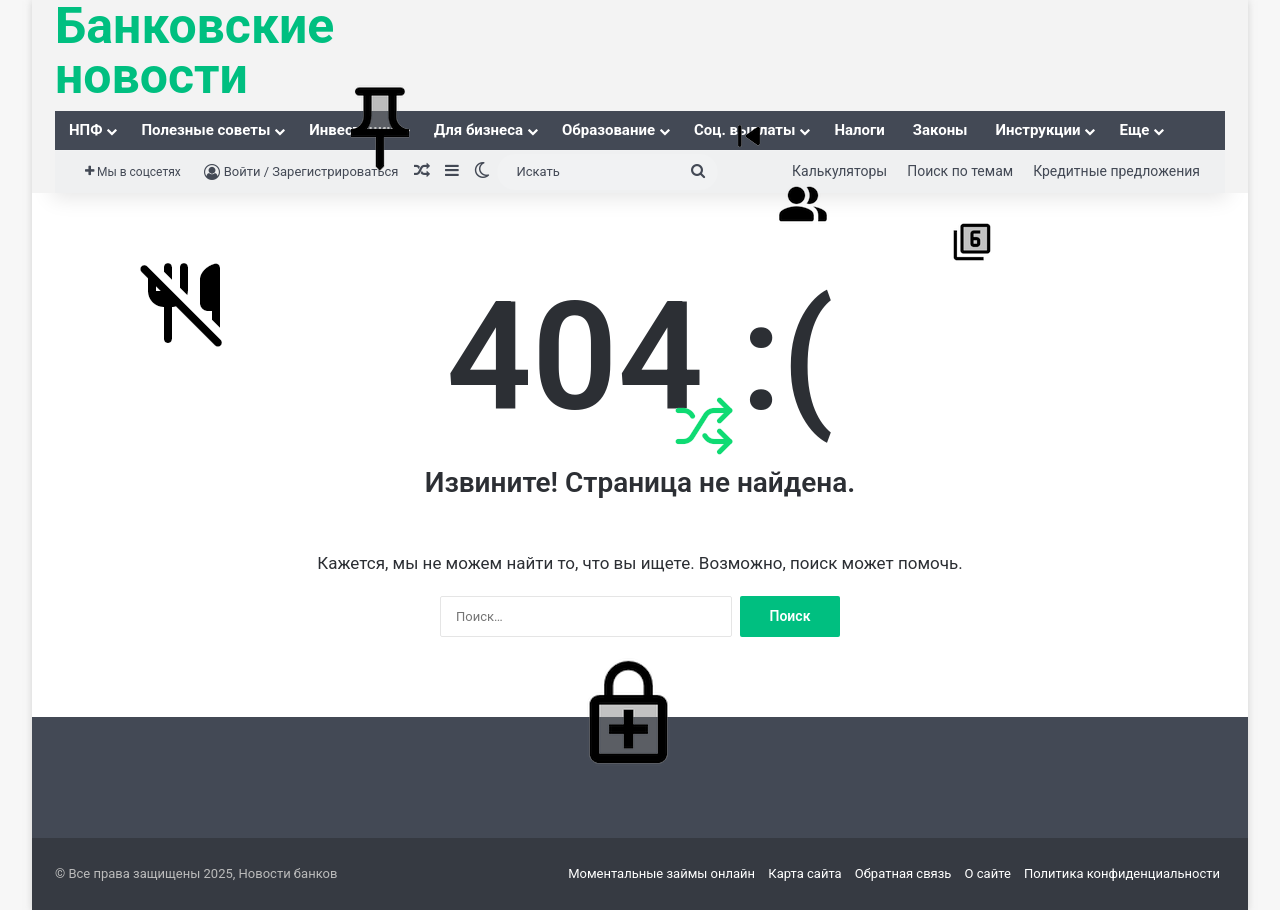 The width and height of the screenshot is (1280, 910). What do you see at coordinates (803, 204) in the screenshot?
I see `view contacts or people list` at bounding box center [803, 204].